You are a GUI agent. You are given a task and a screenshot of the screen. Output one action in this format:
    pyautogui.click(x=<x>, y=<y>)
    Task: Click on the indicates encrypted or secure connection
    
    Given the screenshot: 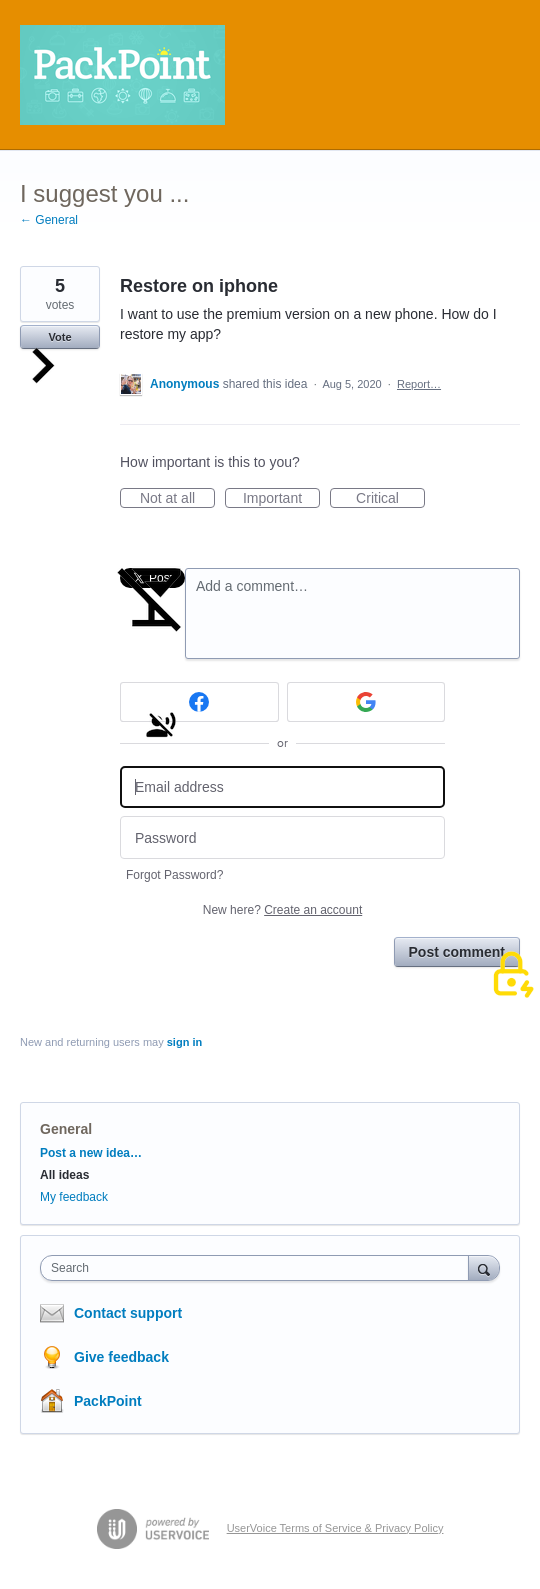 What is the action you would take?
    pyautogui.click(x=511, y=973)
    